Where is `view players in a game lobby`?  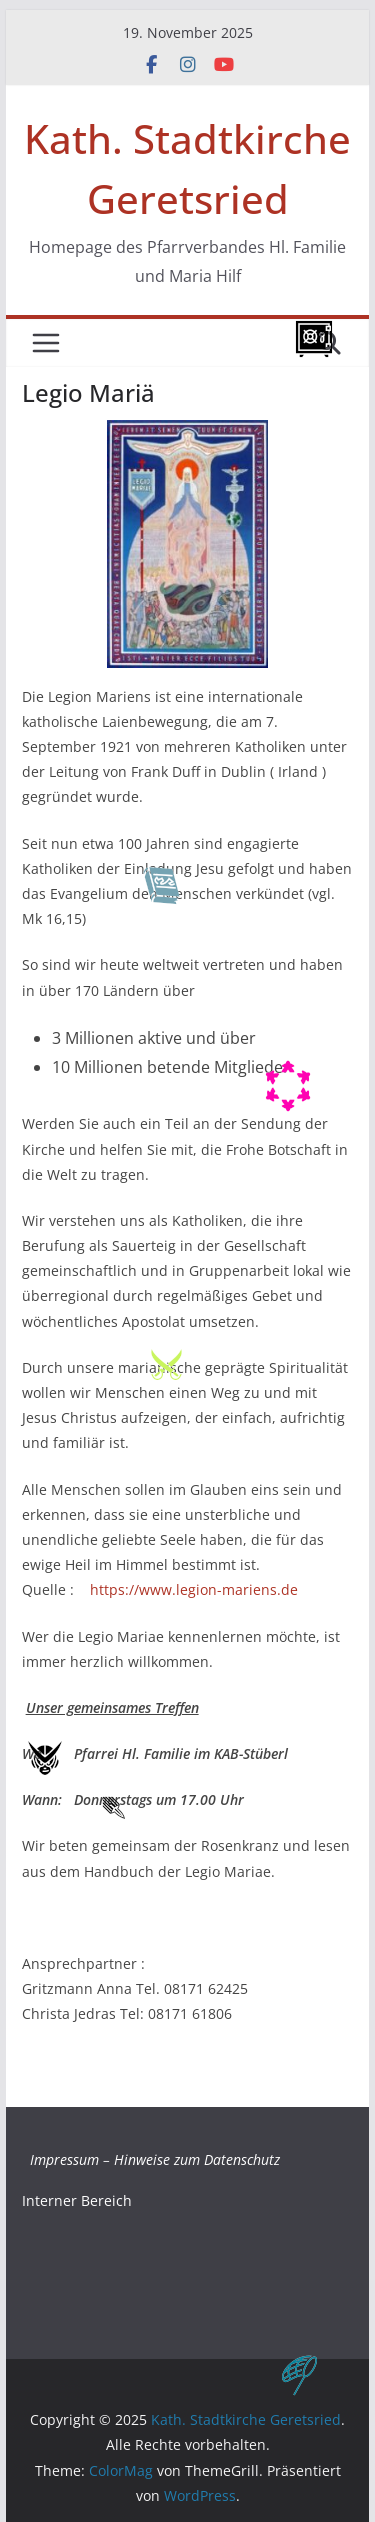 view players in a game lobby is located at coordinates (288, 1086).